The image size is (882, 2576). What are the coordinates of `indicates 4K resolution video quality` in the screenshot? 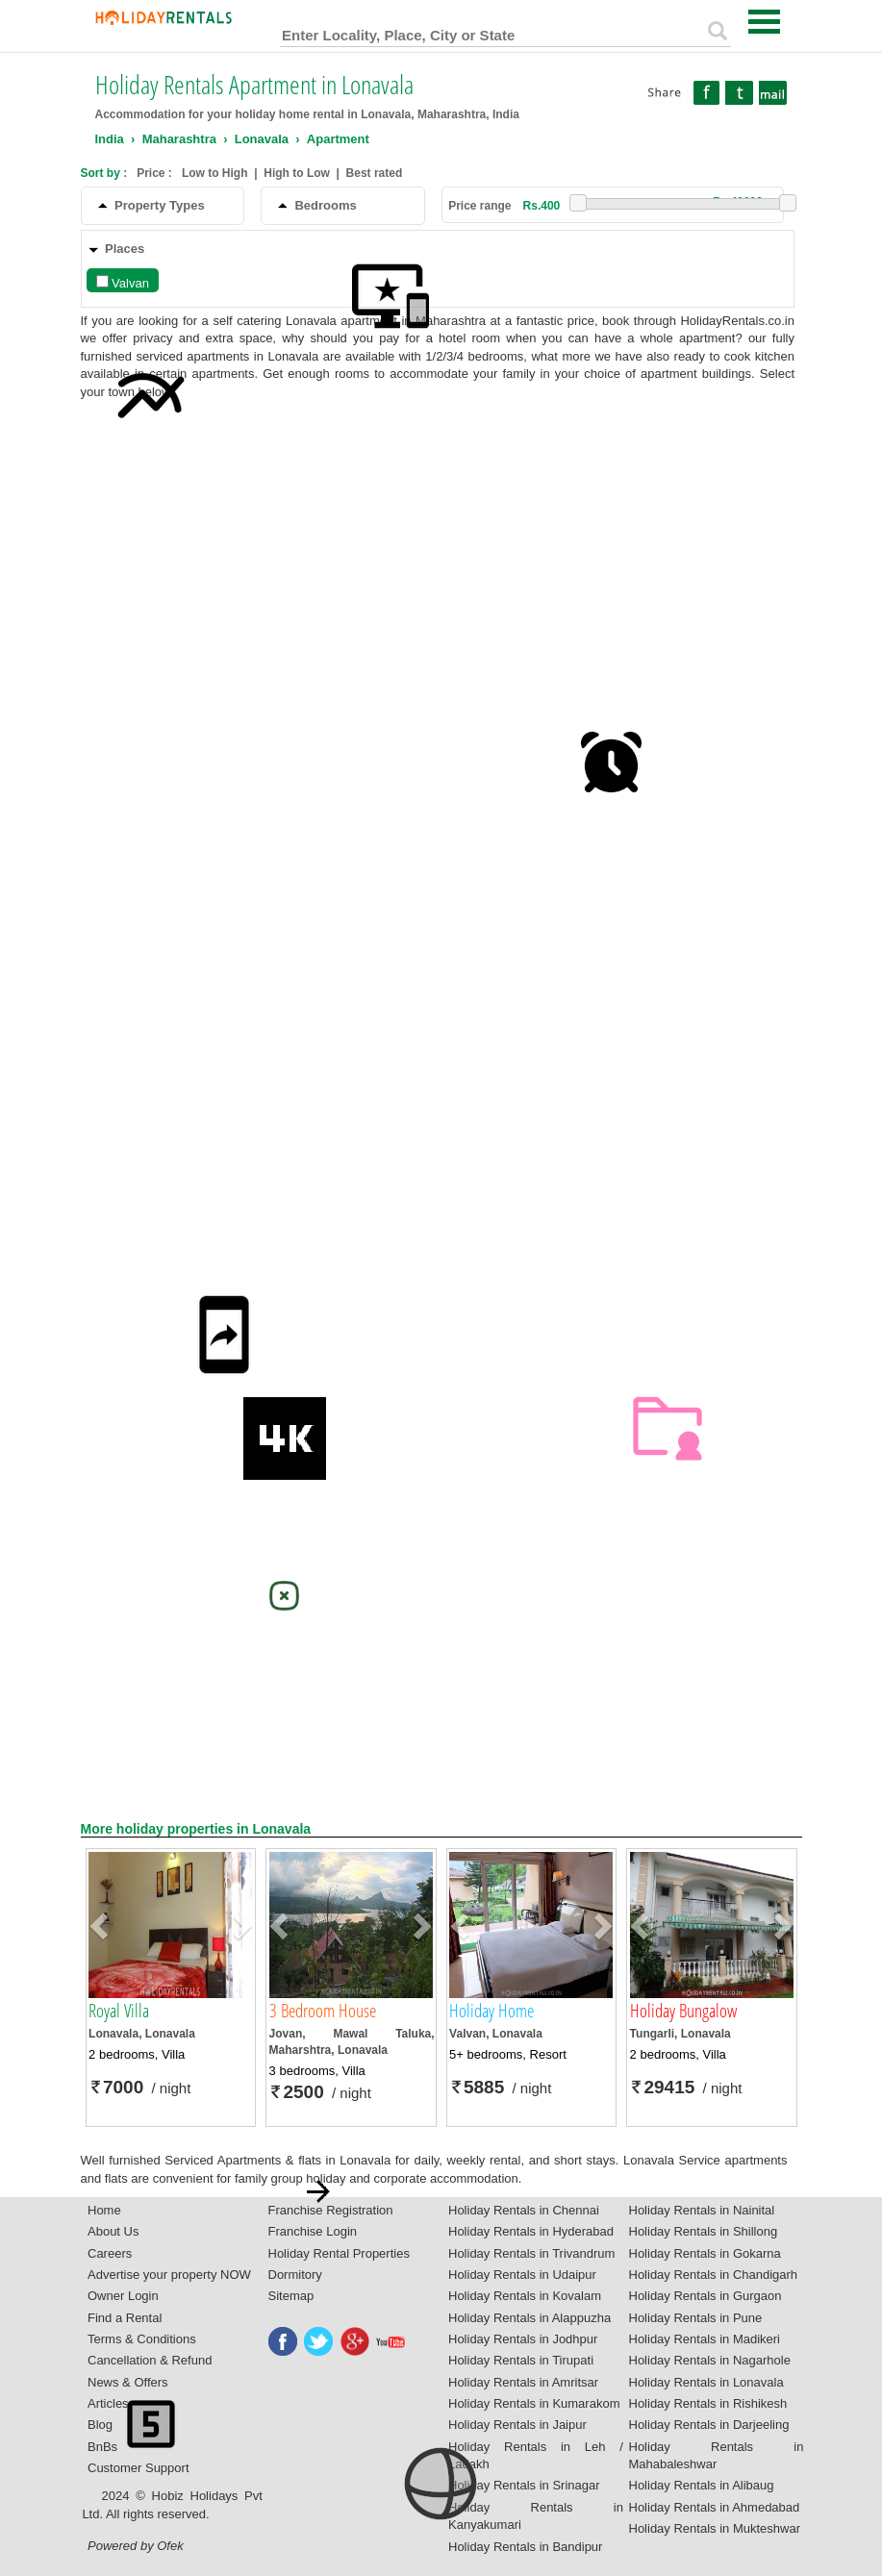 It's located at (285, 1438).